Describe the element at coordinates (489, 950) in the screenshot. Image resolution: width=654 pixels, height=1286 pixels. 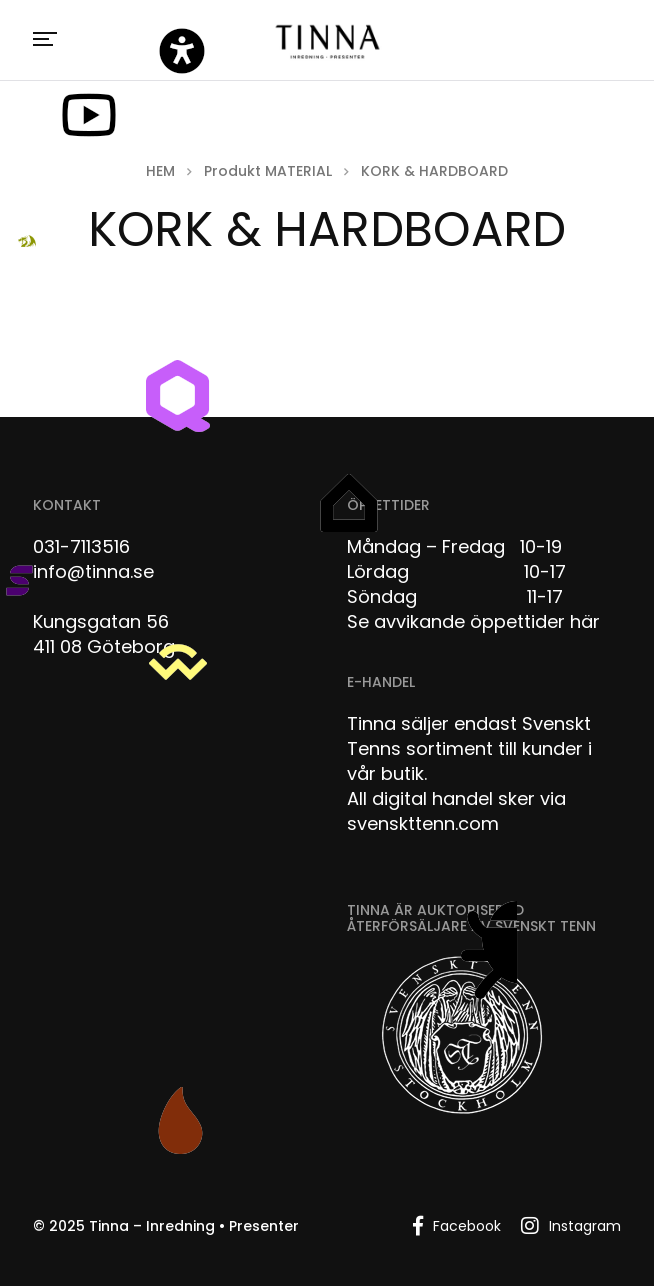
I see `open bug bounty platform logo` at that location.